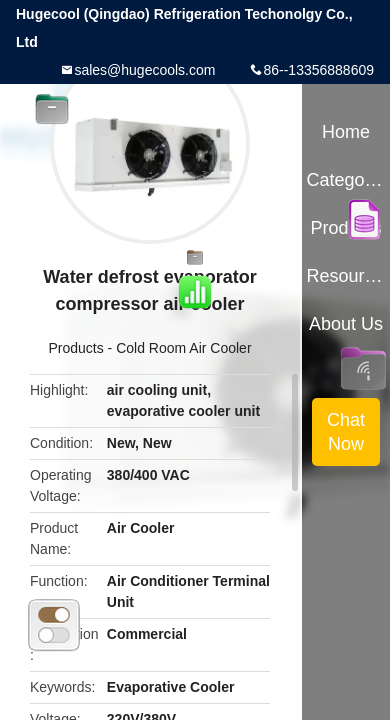 This screenshot has height=720, width=390. What do you see at coordinates (363, 368) in the screenshot?
I see `open insync cloud sync folder` at bounding box center [363, 368].